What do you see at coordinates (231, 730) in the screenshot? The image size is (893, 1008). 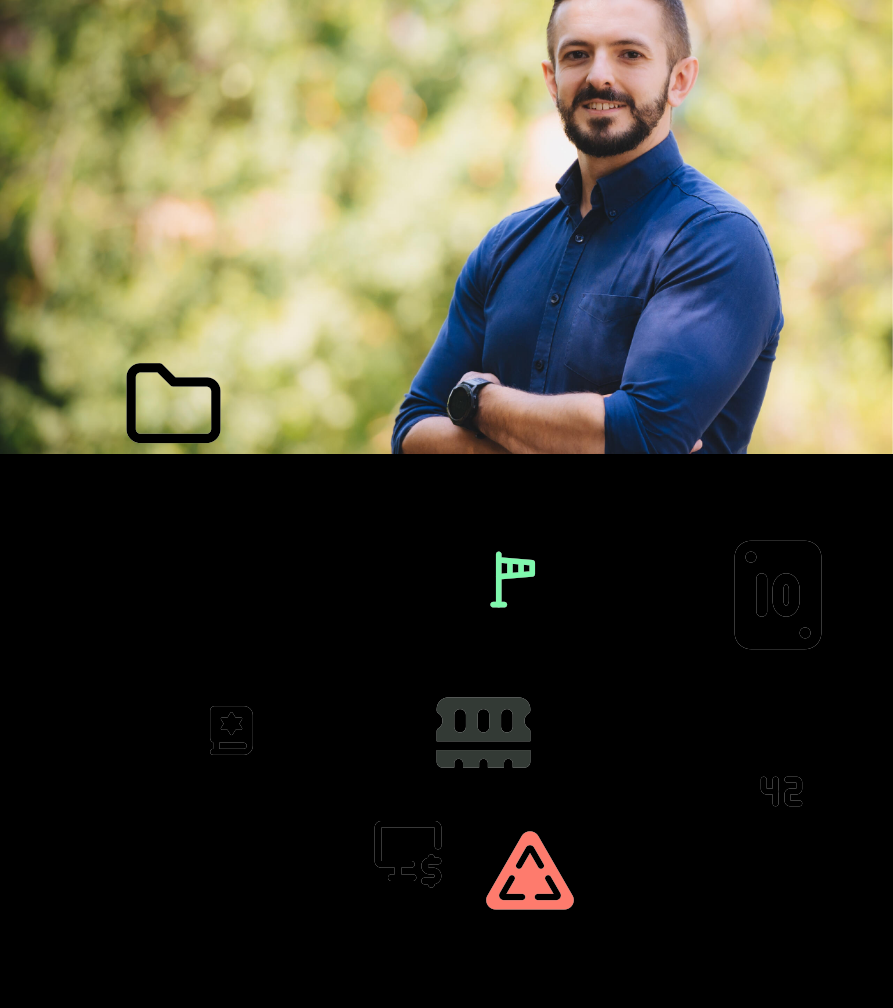 I see `access Jewish religious texts` at bounding box center [231, 730].